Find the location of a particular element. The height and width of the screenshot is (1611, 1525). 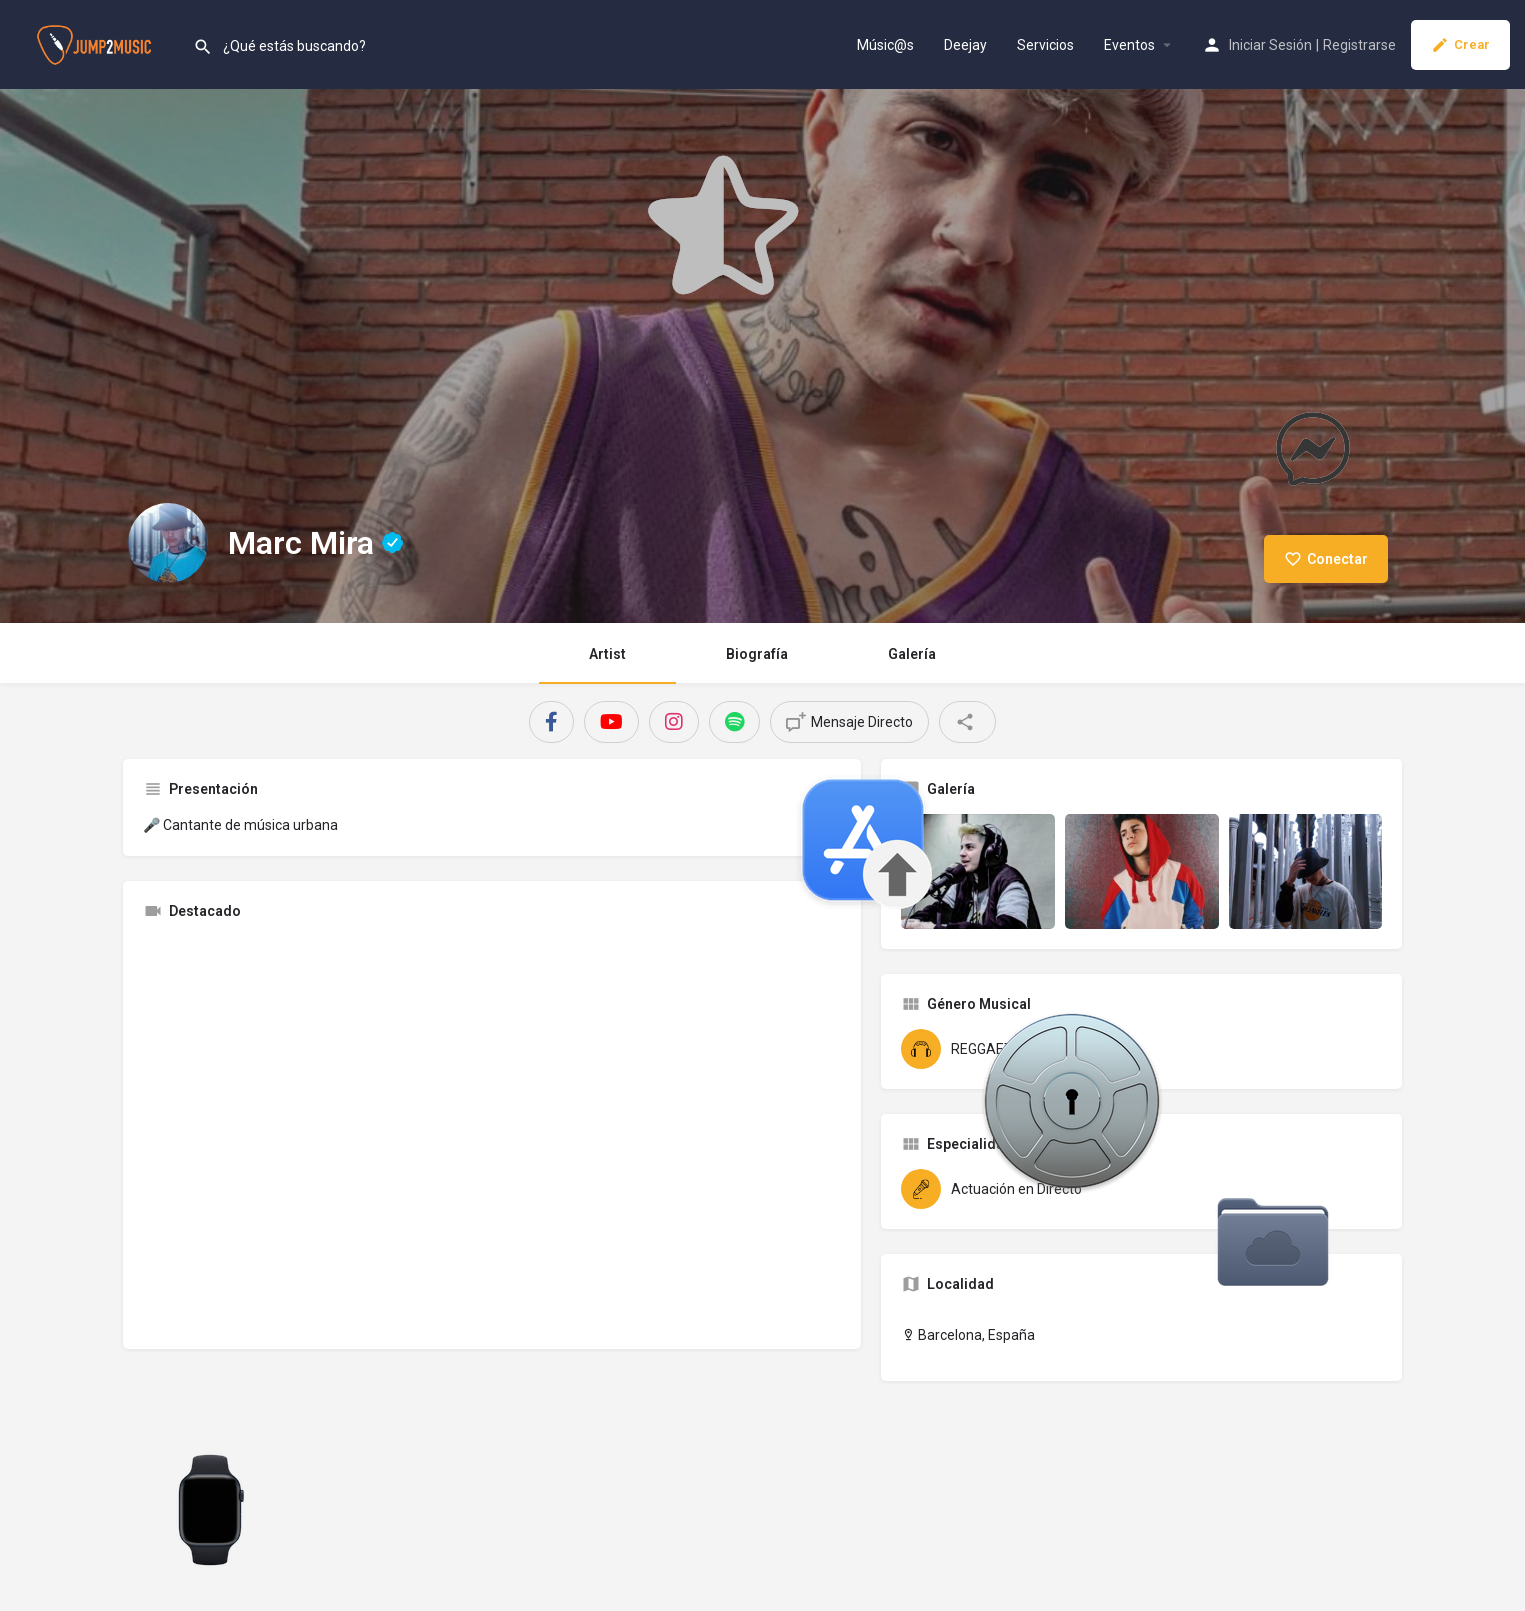

apple watch se (2nd generation) device icon is located at coordinates (210, 1510).